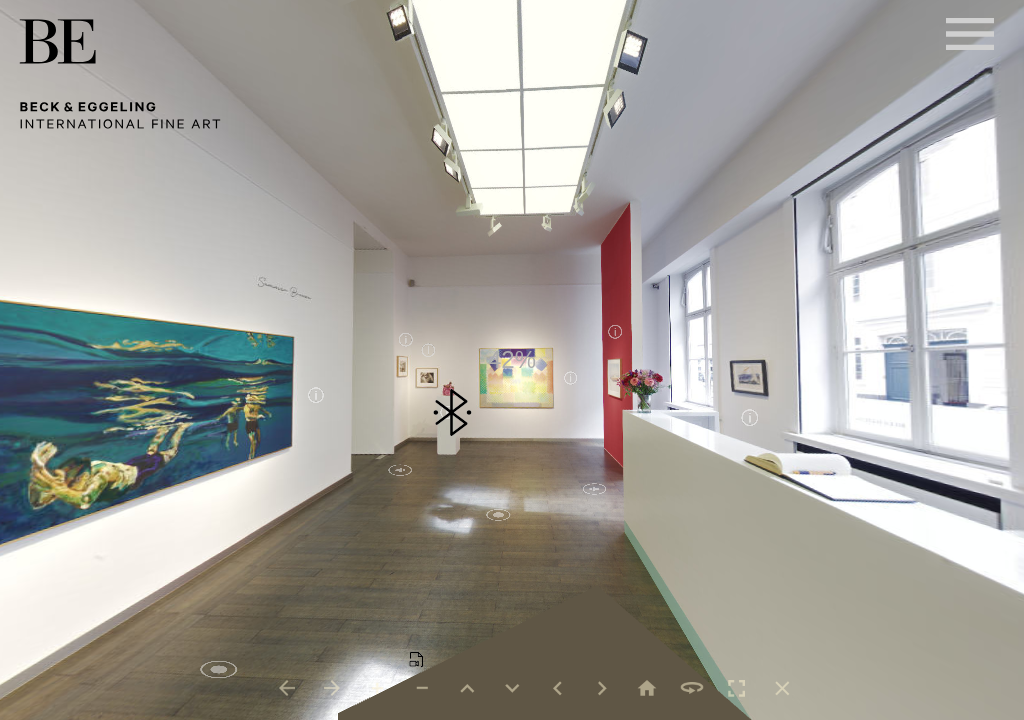 The image size is (1024, 720). I want to click on video file attachment, so click(416, 659).